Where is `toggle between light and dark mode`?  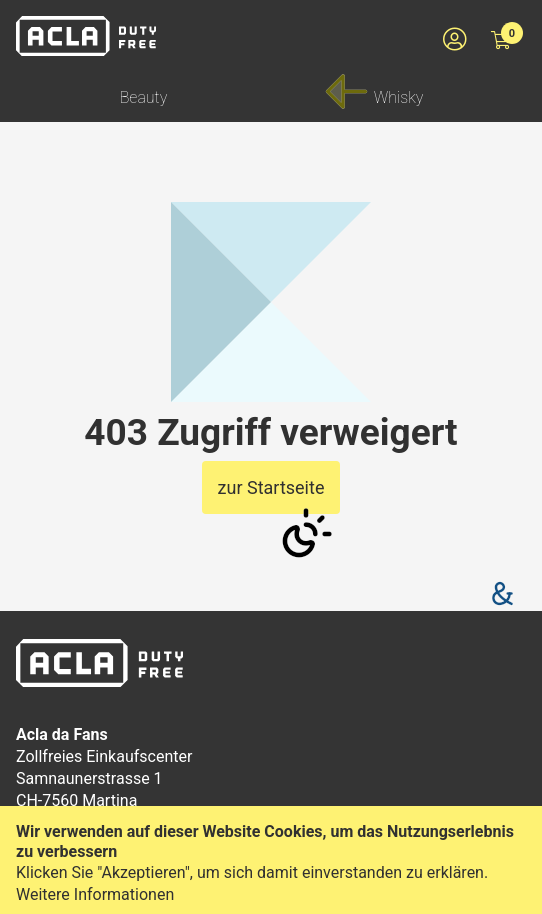 toggle between light and dark mode is located at coordinates (306, 534).